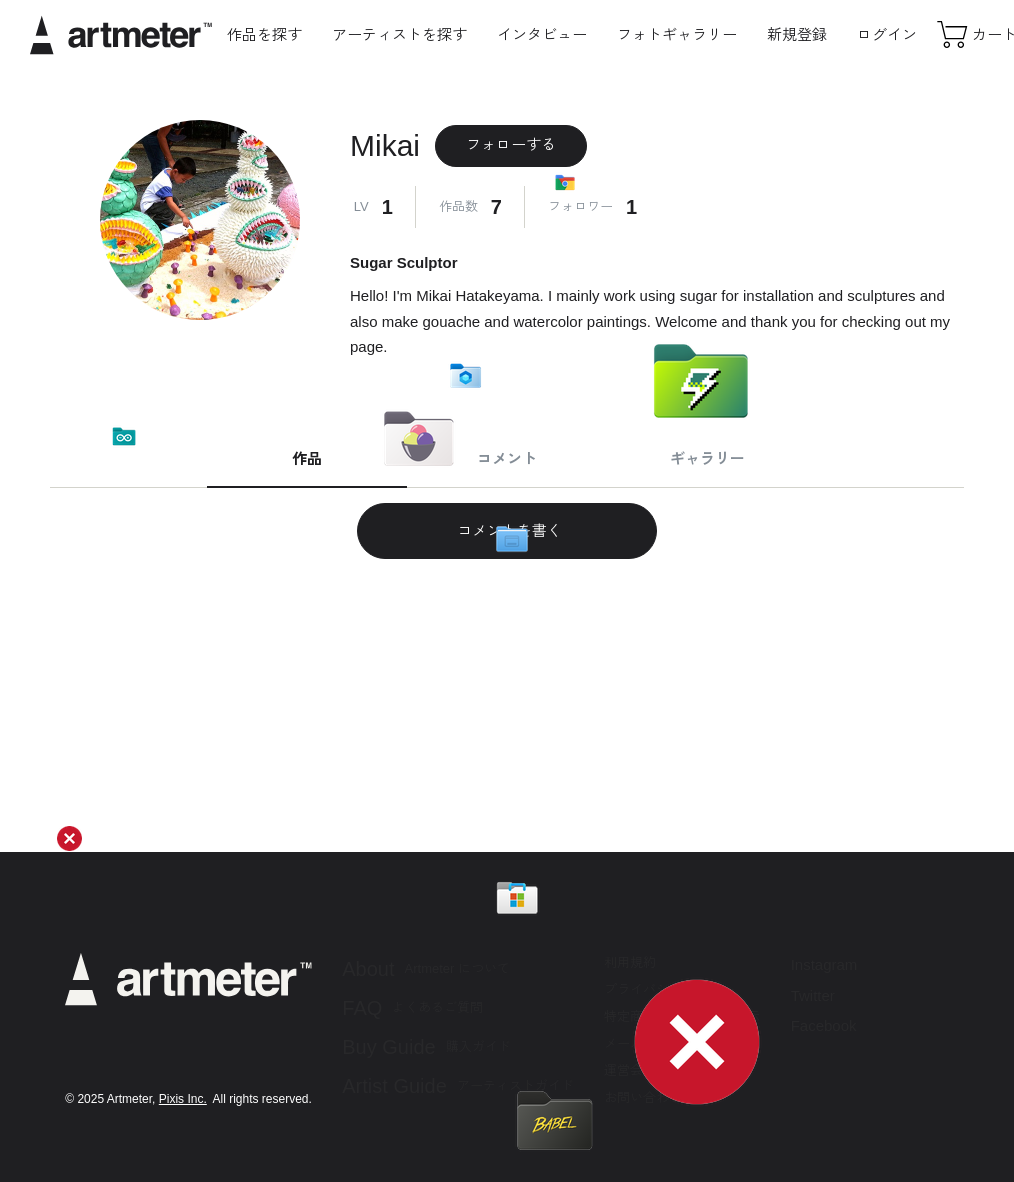  I want to click on stop or cancel the current action, so click(697, 1042).